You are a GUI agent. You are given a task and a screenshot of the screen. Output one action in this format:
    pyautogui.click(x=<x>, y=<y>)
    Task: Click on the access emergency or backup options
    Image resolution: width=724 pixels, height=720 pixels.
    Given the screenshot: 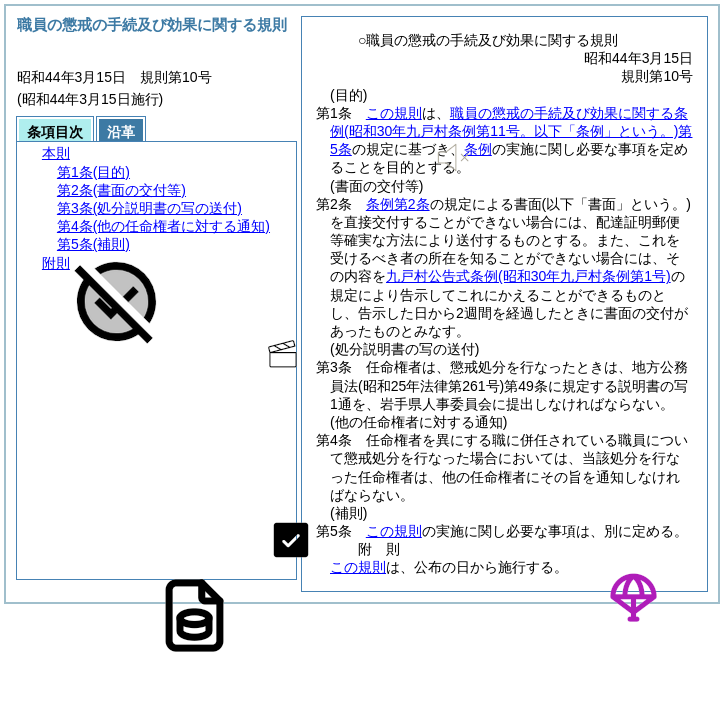 What is the action you would take?
    pyautogui.click(x=633, y=598)
    